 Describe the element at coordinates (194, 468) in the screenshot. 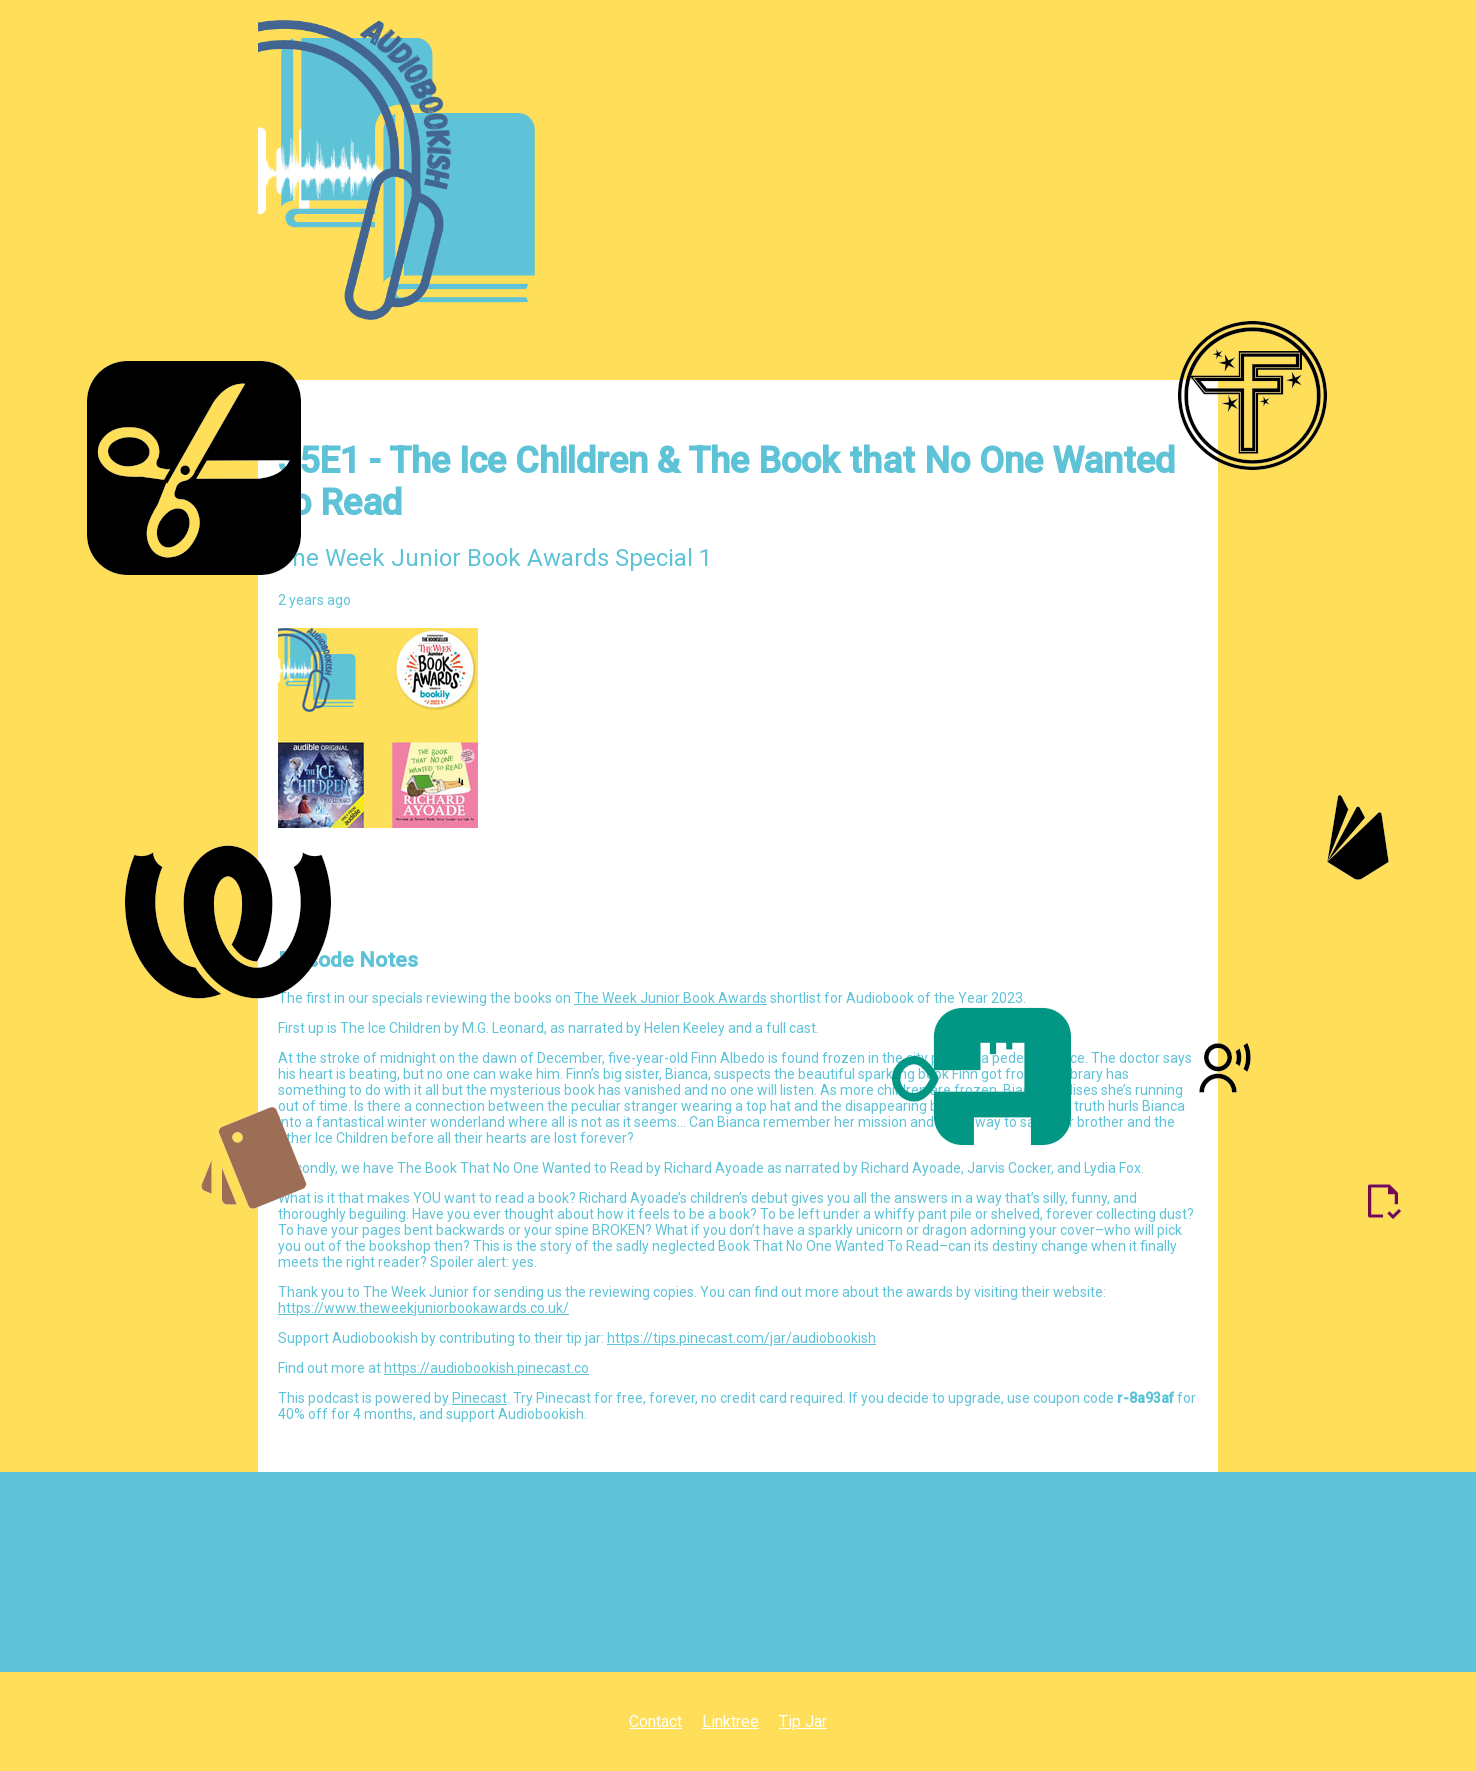

I see `knip app logo` at that location.